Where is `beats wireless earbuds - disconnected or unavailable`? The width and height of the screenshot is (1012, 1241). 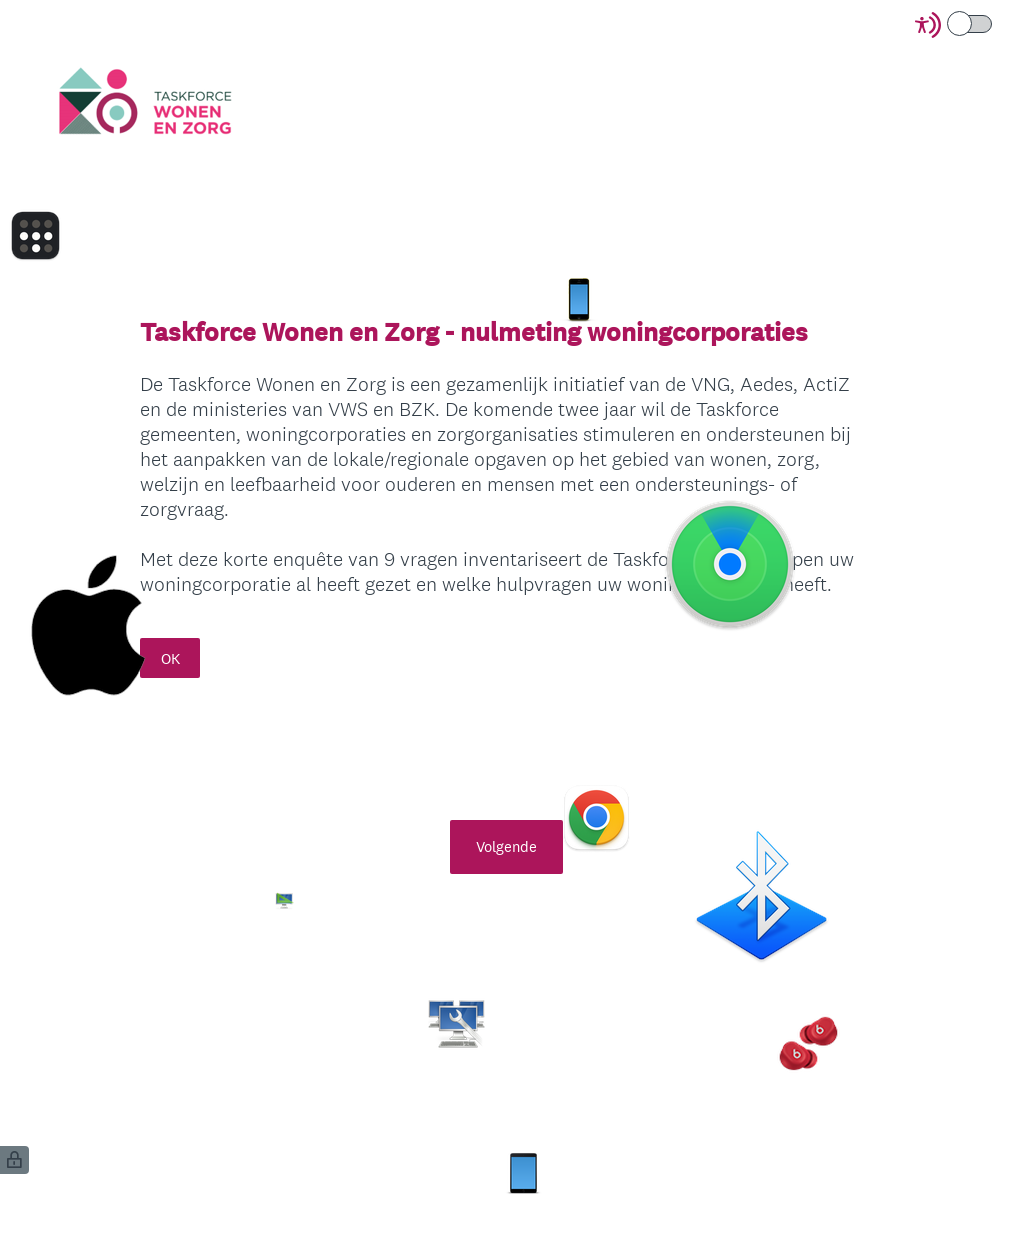
beats wireless earbuds - disconnected or unavailable is located at coordinates (808, 1043).